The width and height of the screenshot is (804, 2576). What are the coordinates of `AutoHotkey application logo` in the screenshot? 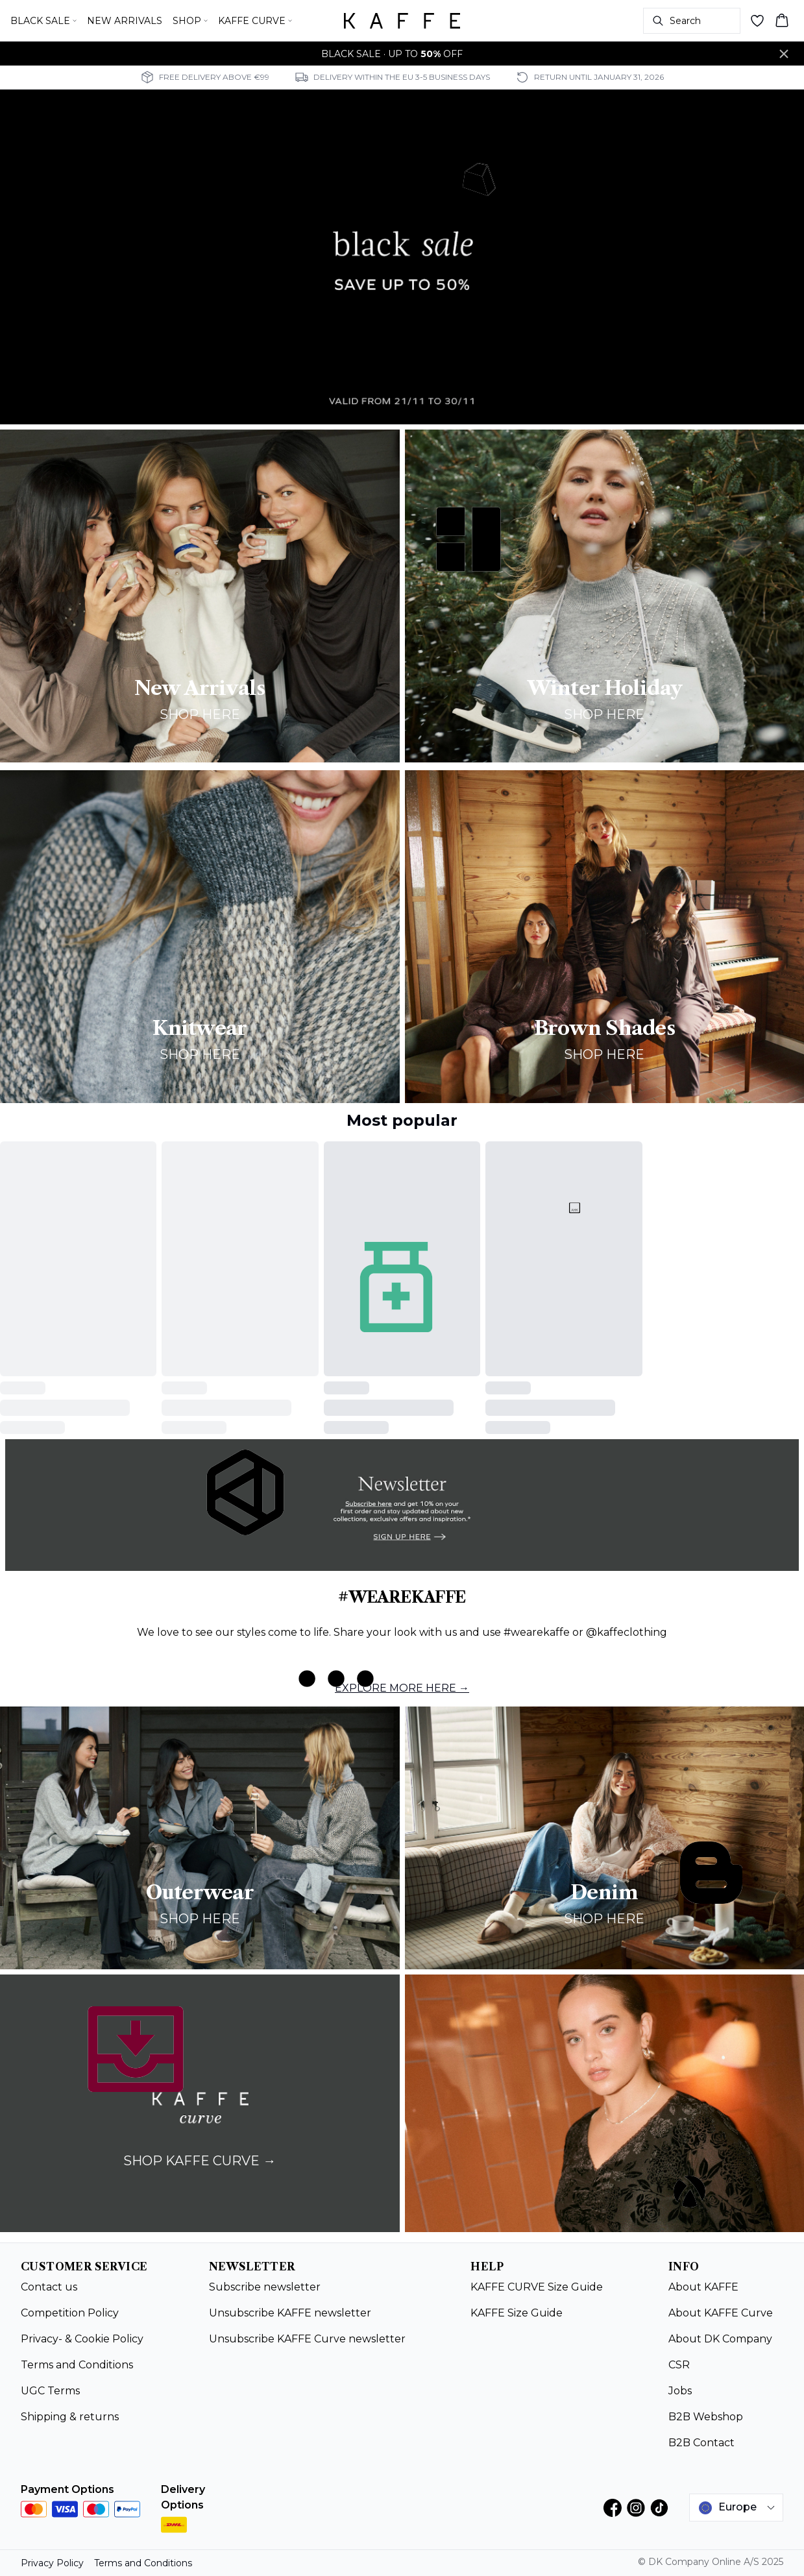 It's located at (574, 1208).